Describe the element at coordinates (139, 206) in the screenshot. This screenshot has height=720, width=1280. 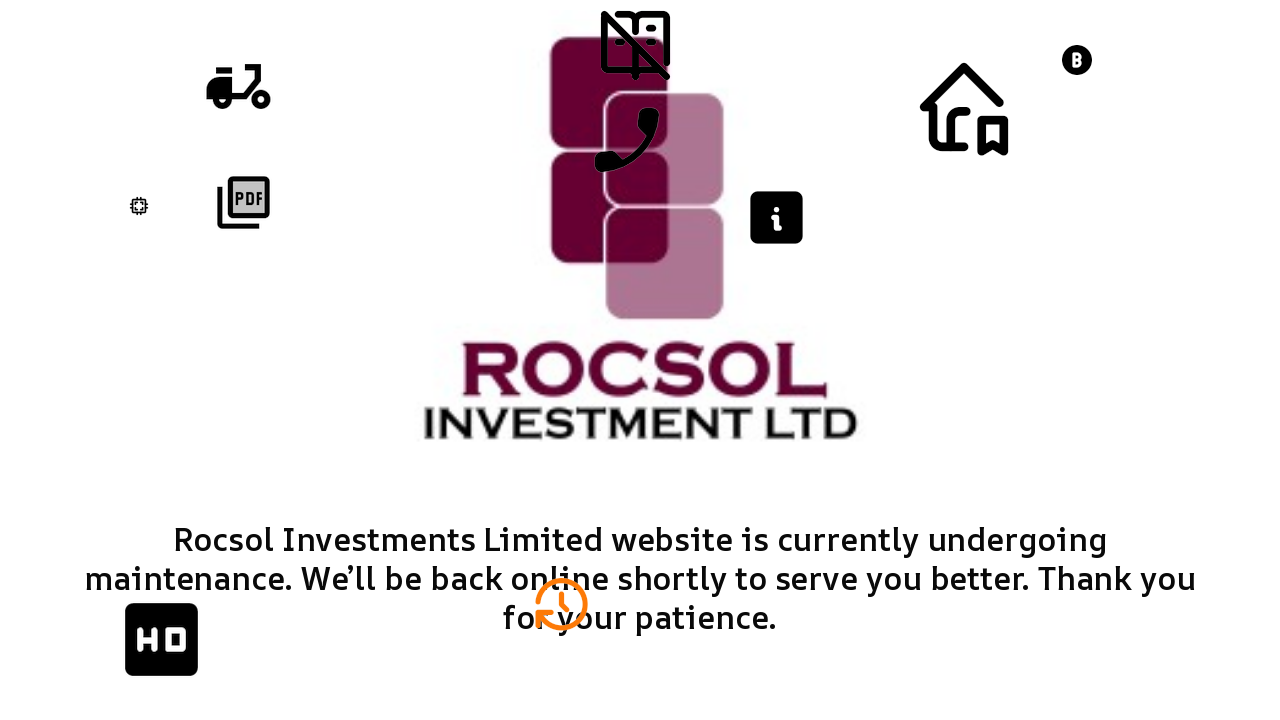
I see `view CPU or processor information` at that location.